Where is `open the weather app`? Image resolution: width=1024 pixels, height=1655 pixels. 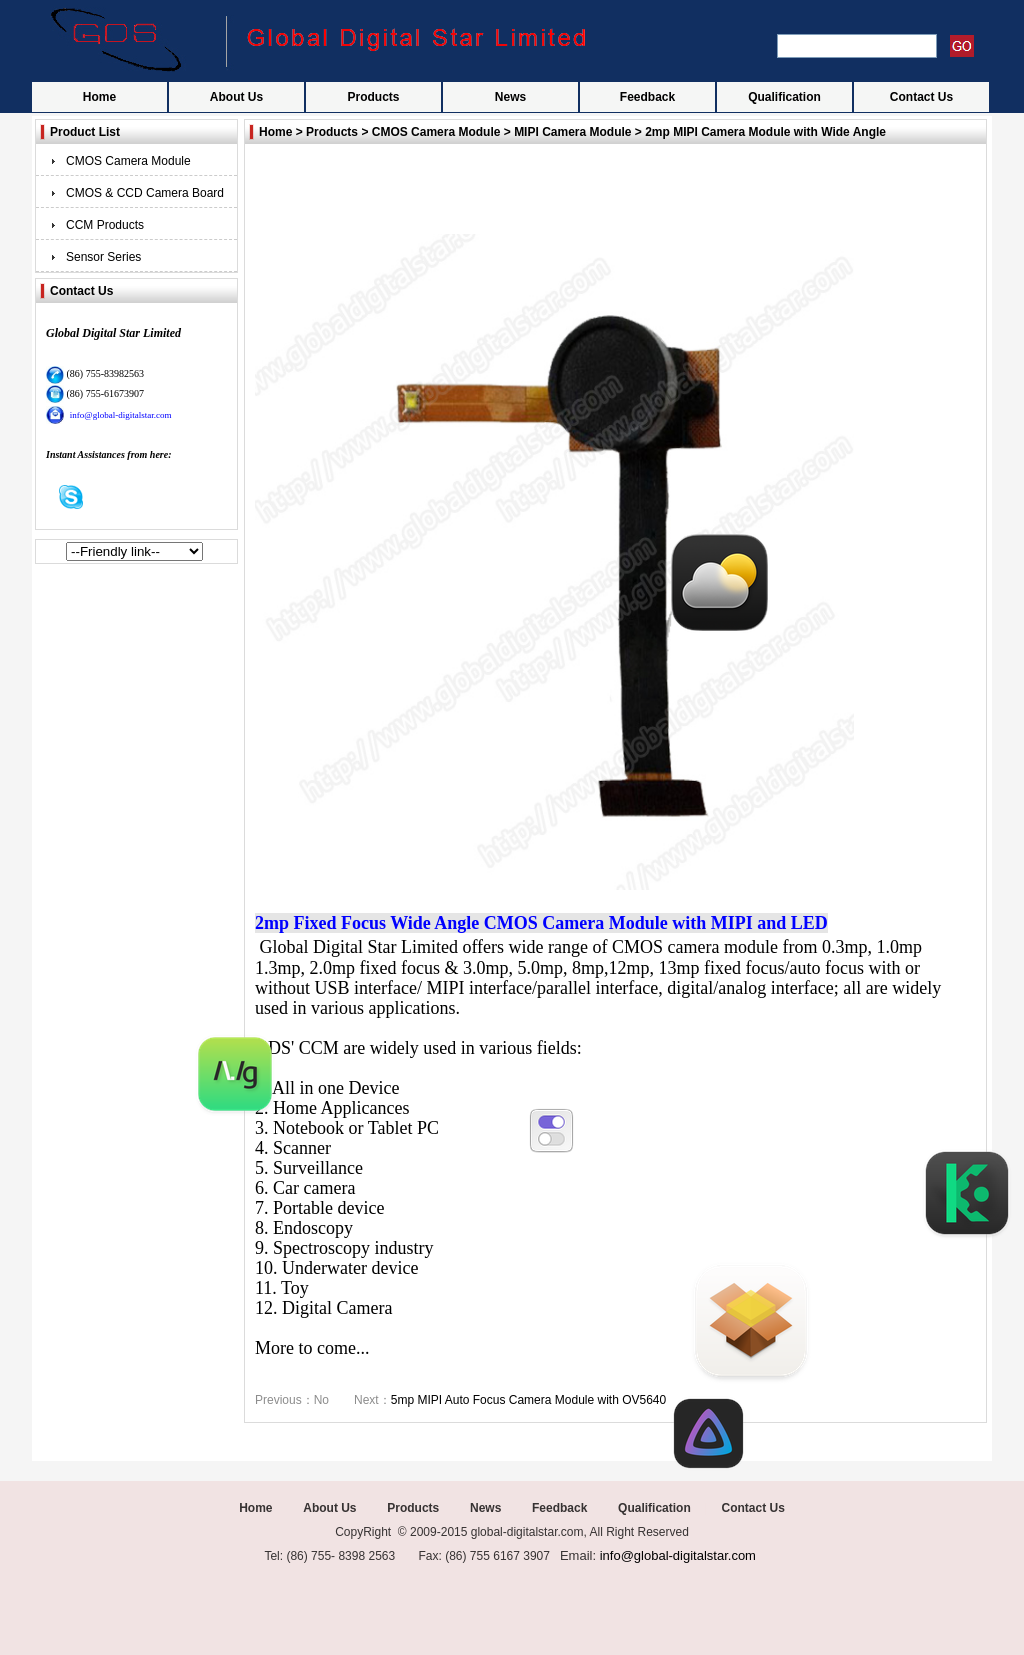
open the weather app is located at coordinates (719, 582).